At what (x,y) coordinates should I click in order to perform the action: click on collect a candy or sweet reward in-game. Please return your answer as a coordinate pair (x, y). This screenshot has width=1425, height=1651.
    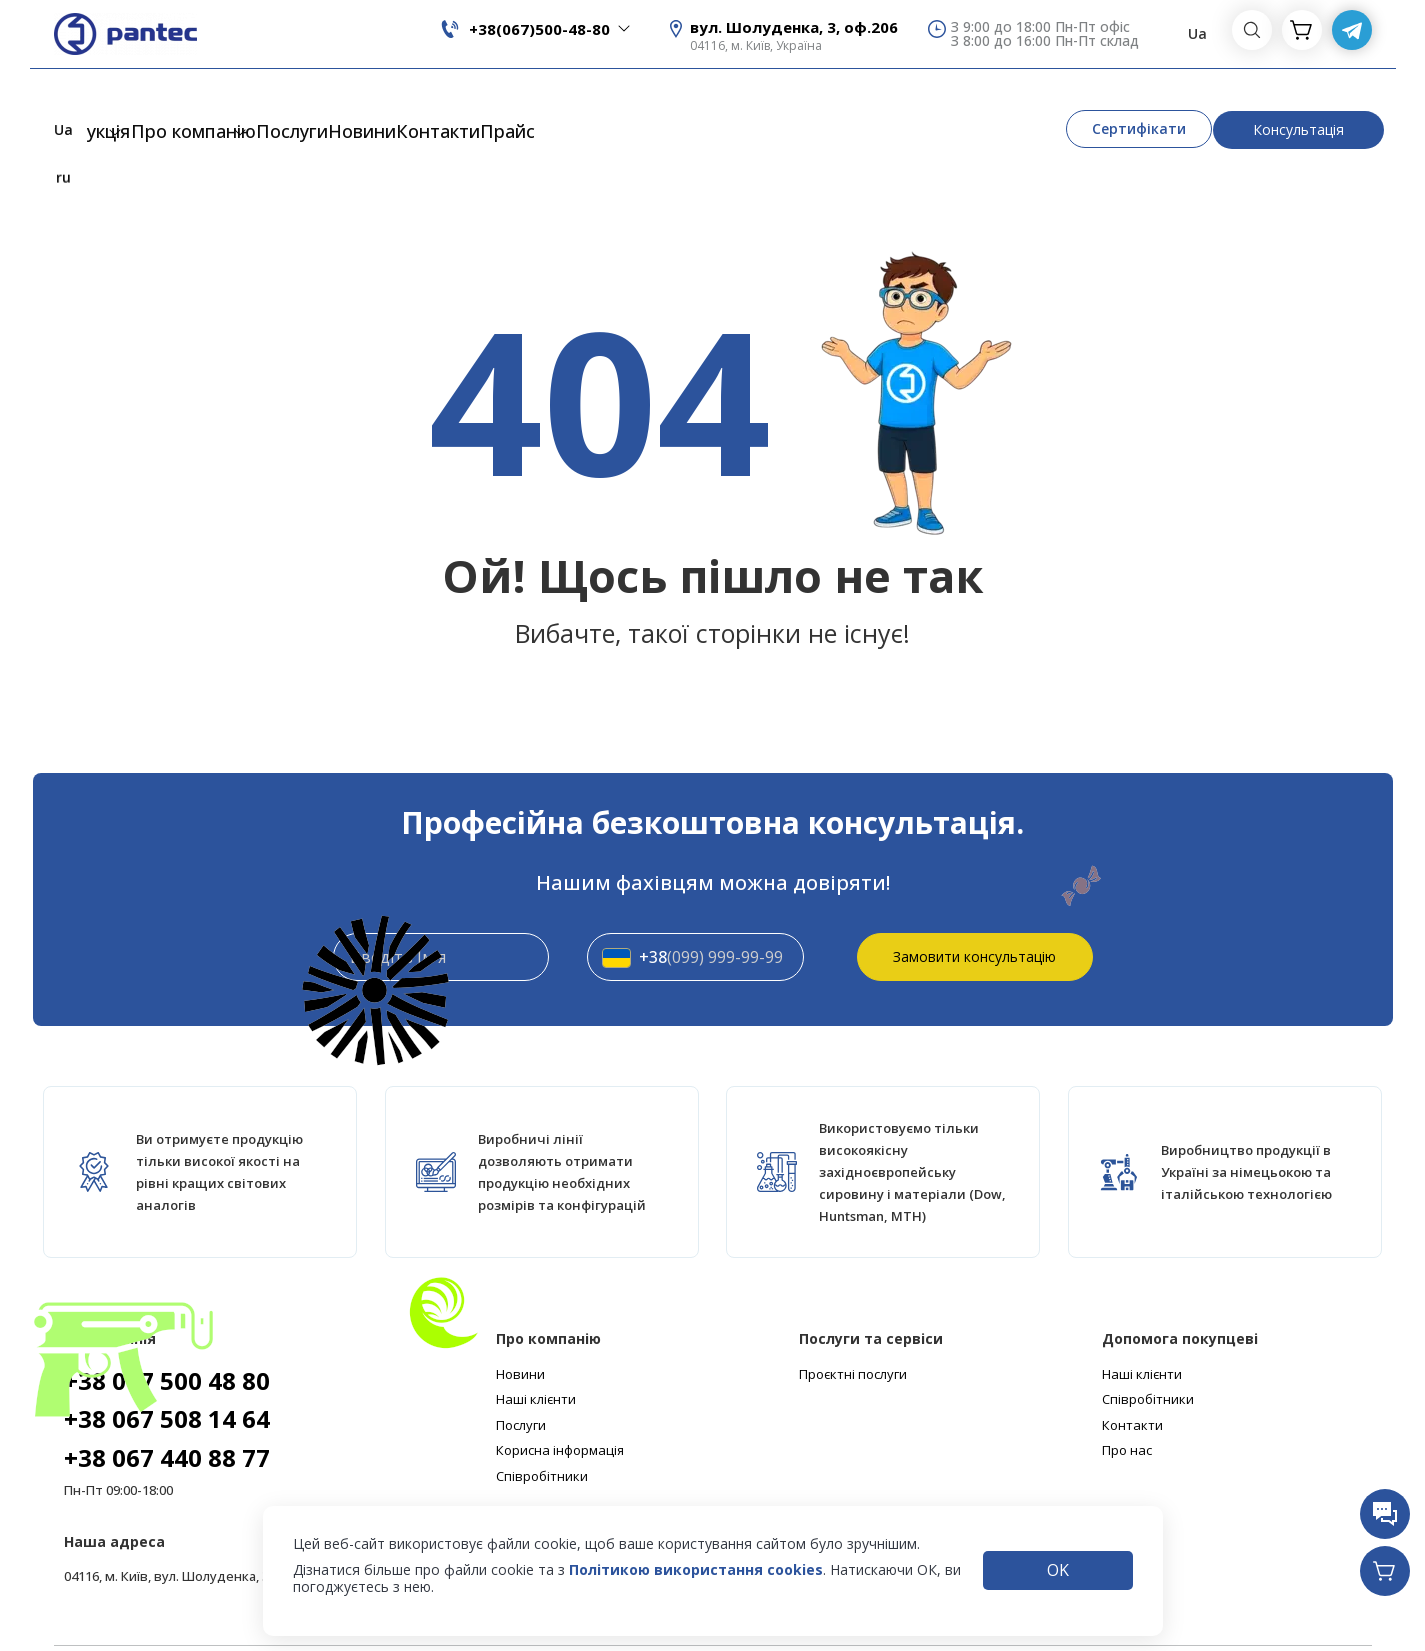
    Looking at the image, I should click on (1081, 886).